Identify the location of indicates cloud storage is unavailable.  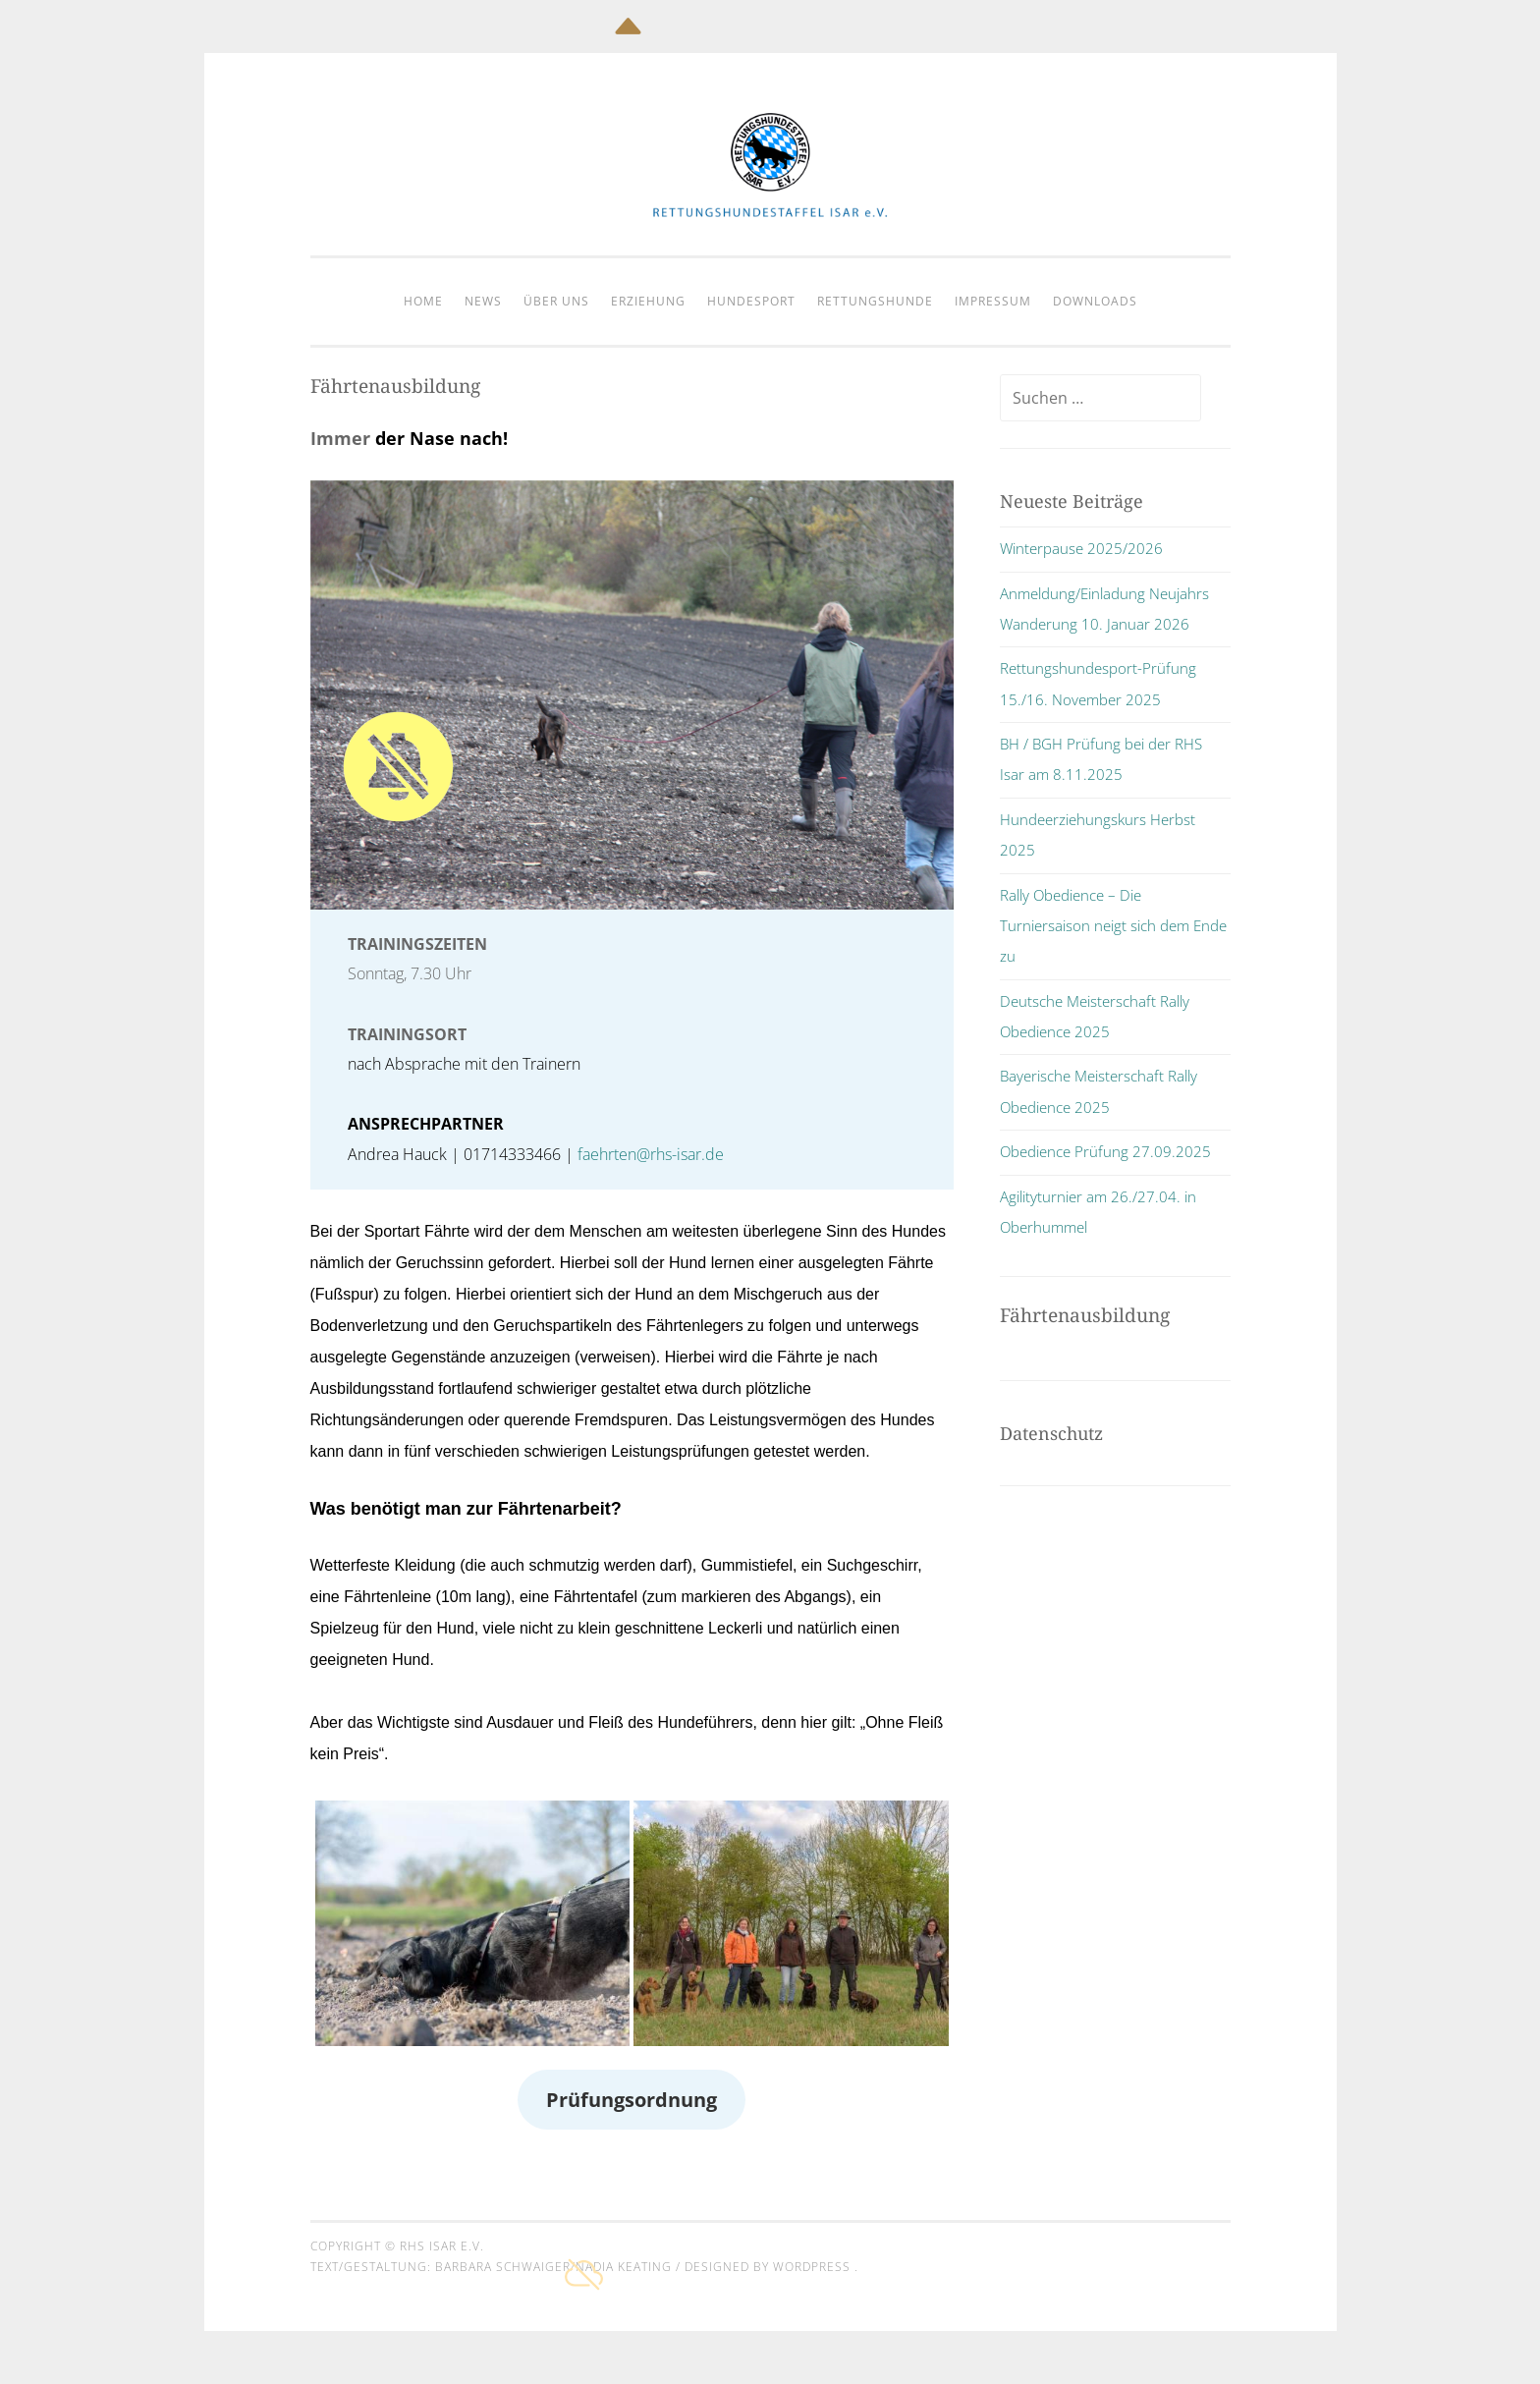
(583, 2274).